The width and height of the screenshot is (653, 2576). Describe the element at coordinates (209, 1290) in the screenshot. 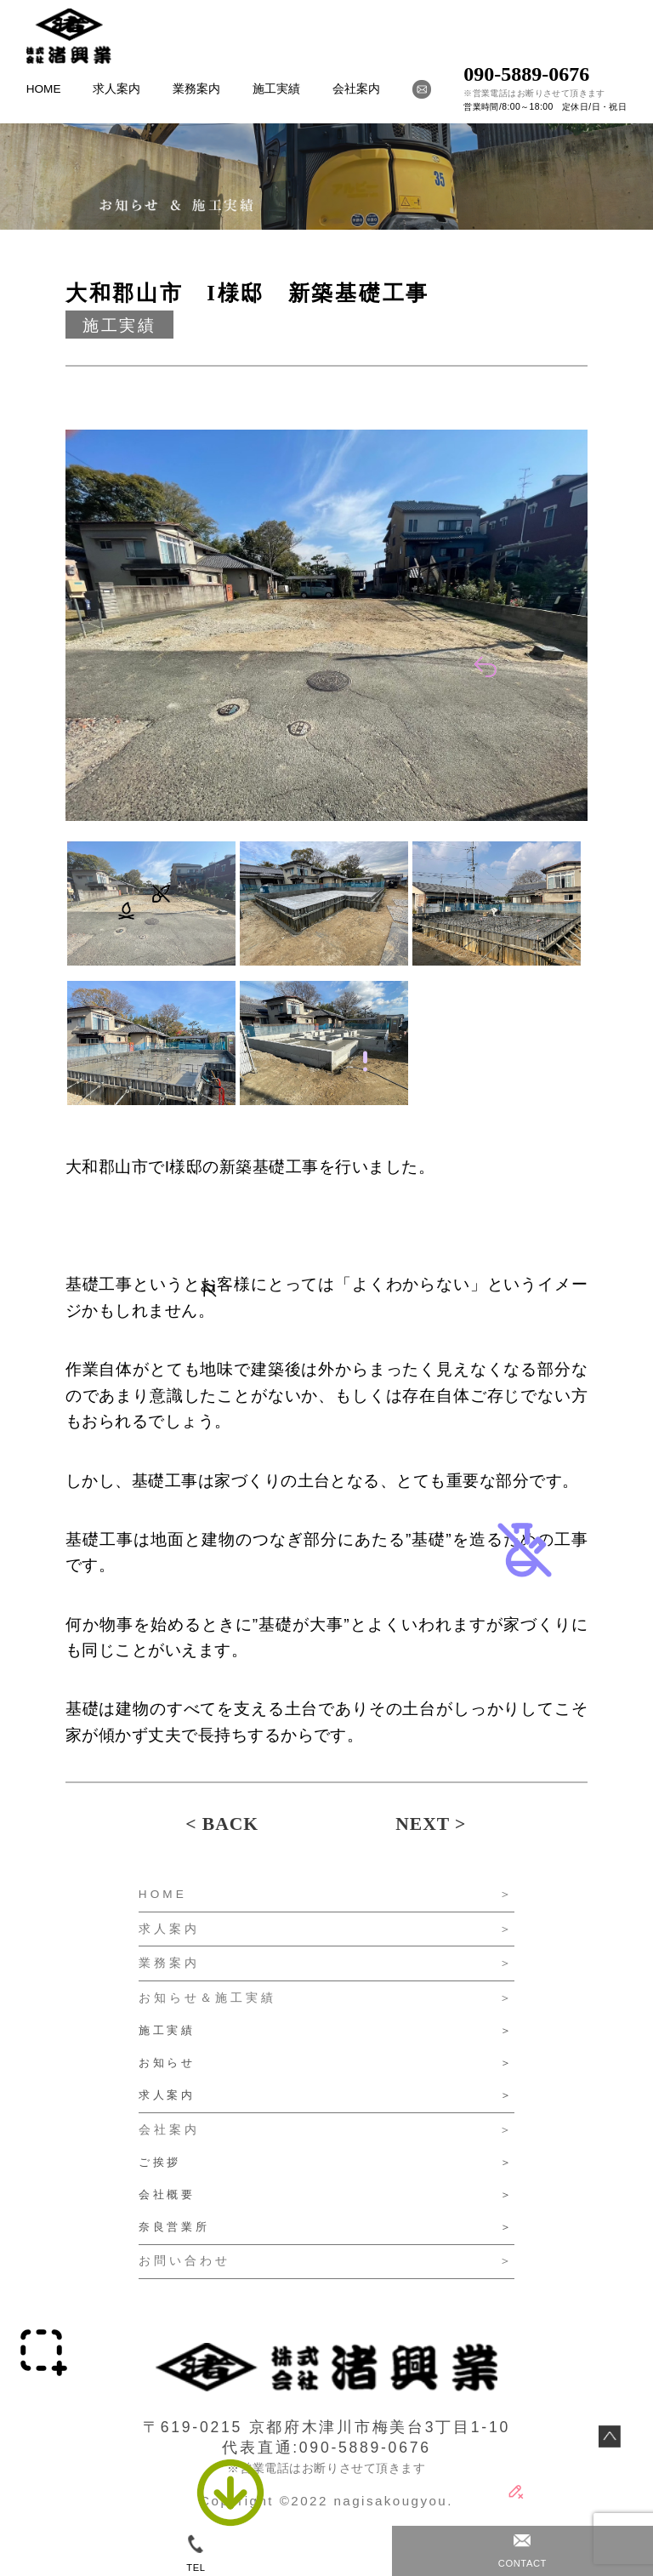

I see `disable flag or marker` at that location.